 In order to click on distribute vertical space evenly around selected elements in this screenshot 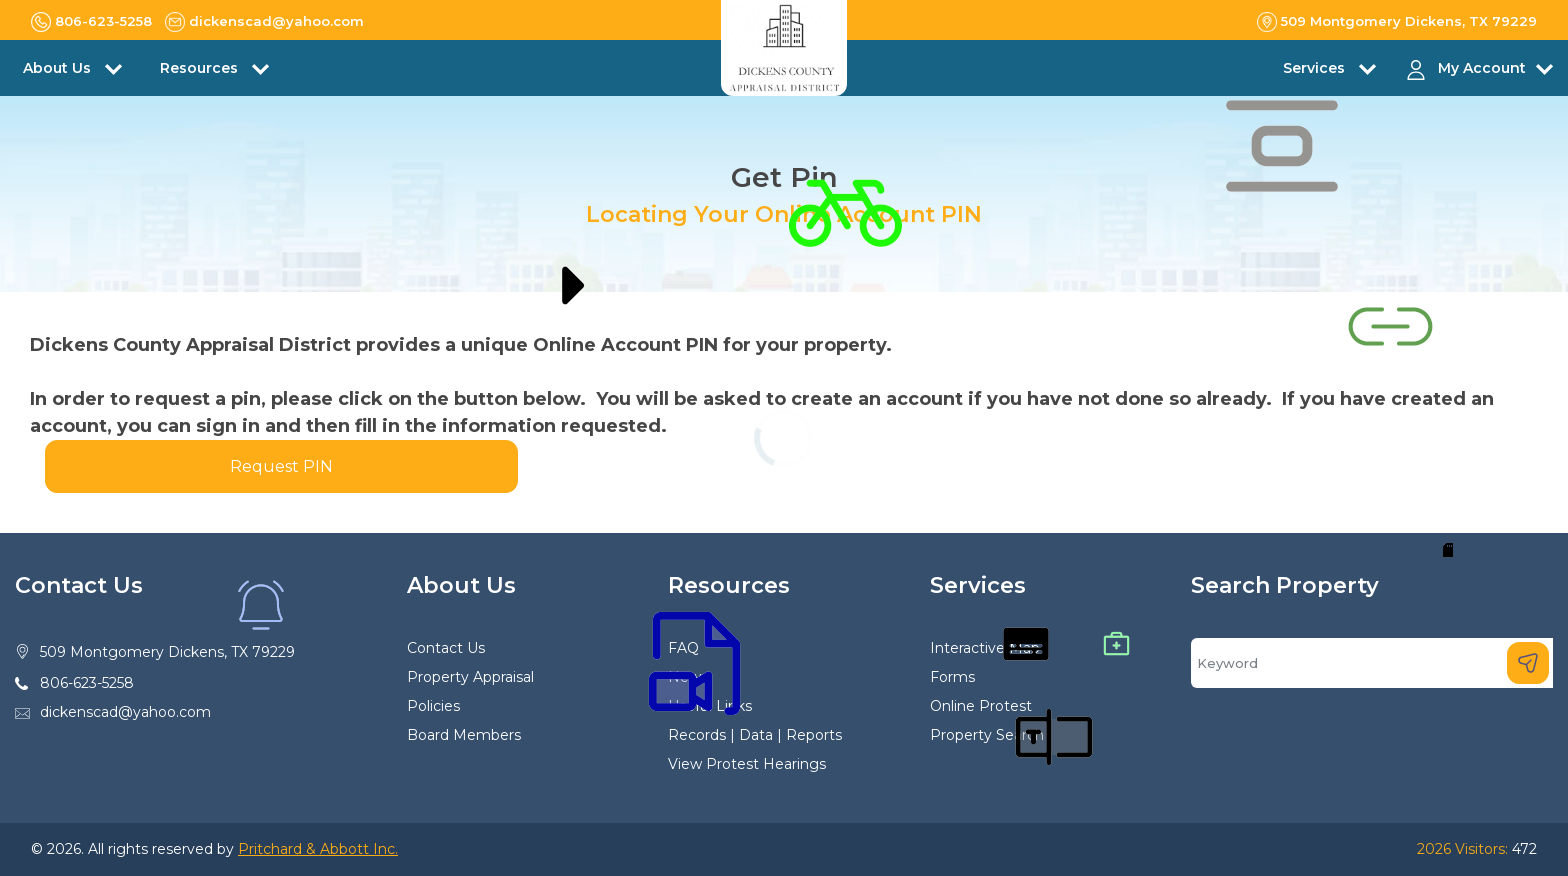, I will do `click(1282, 146)`.